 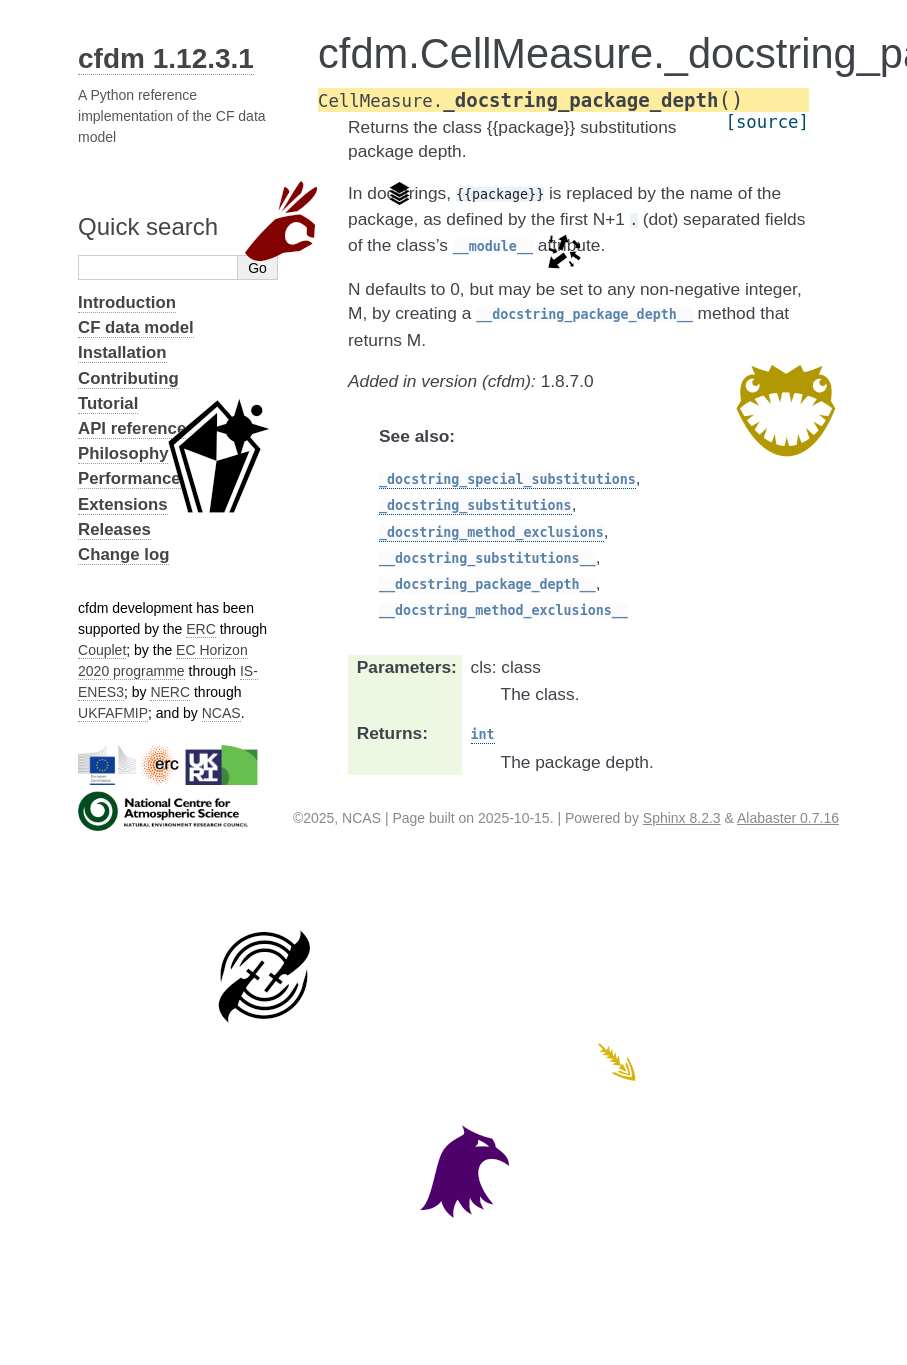 What do you see at coordinates (786, 409) in the screenshot?
I see `creature or monster enemy type indicator` at bounding box center [786, 409].